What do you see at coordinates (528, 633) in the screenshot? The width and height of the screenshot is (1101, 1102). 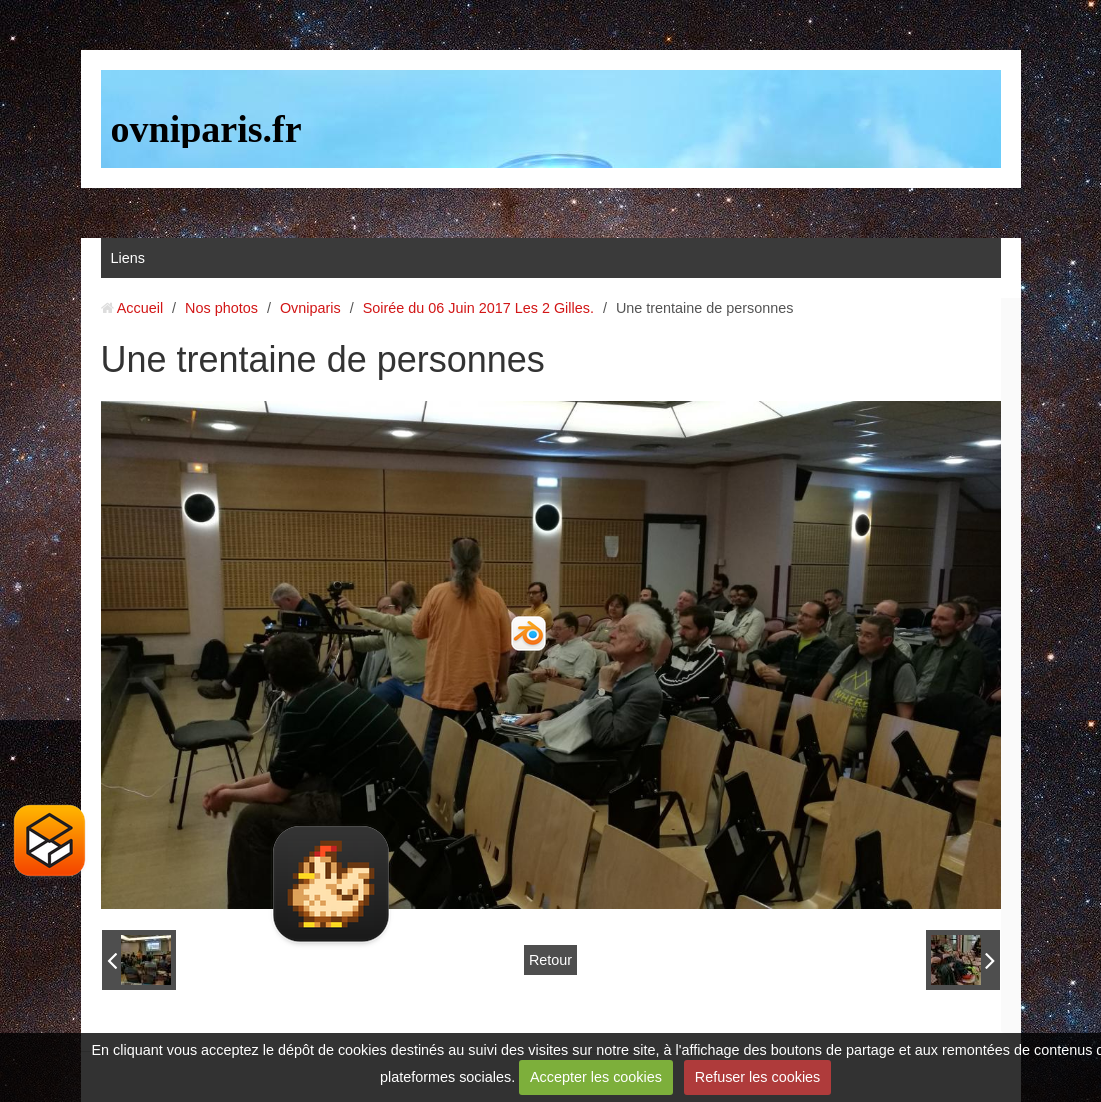 I see `open Blender 3D modeling application` at bounding box center [528, 633].